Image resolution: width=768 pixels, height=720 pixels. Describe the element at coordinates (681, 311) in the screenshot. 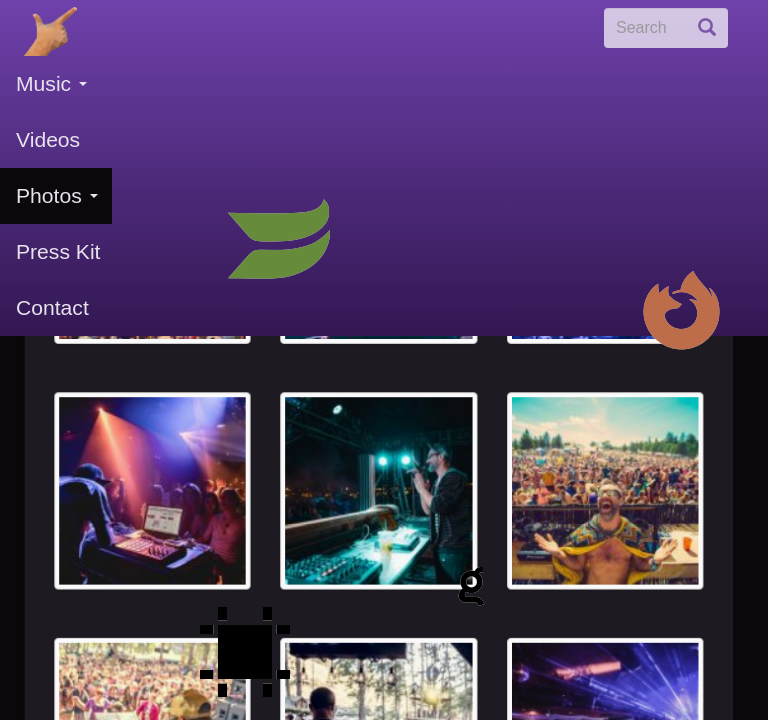

I see `open Firefox browser` at that location.